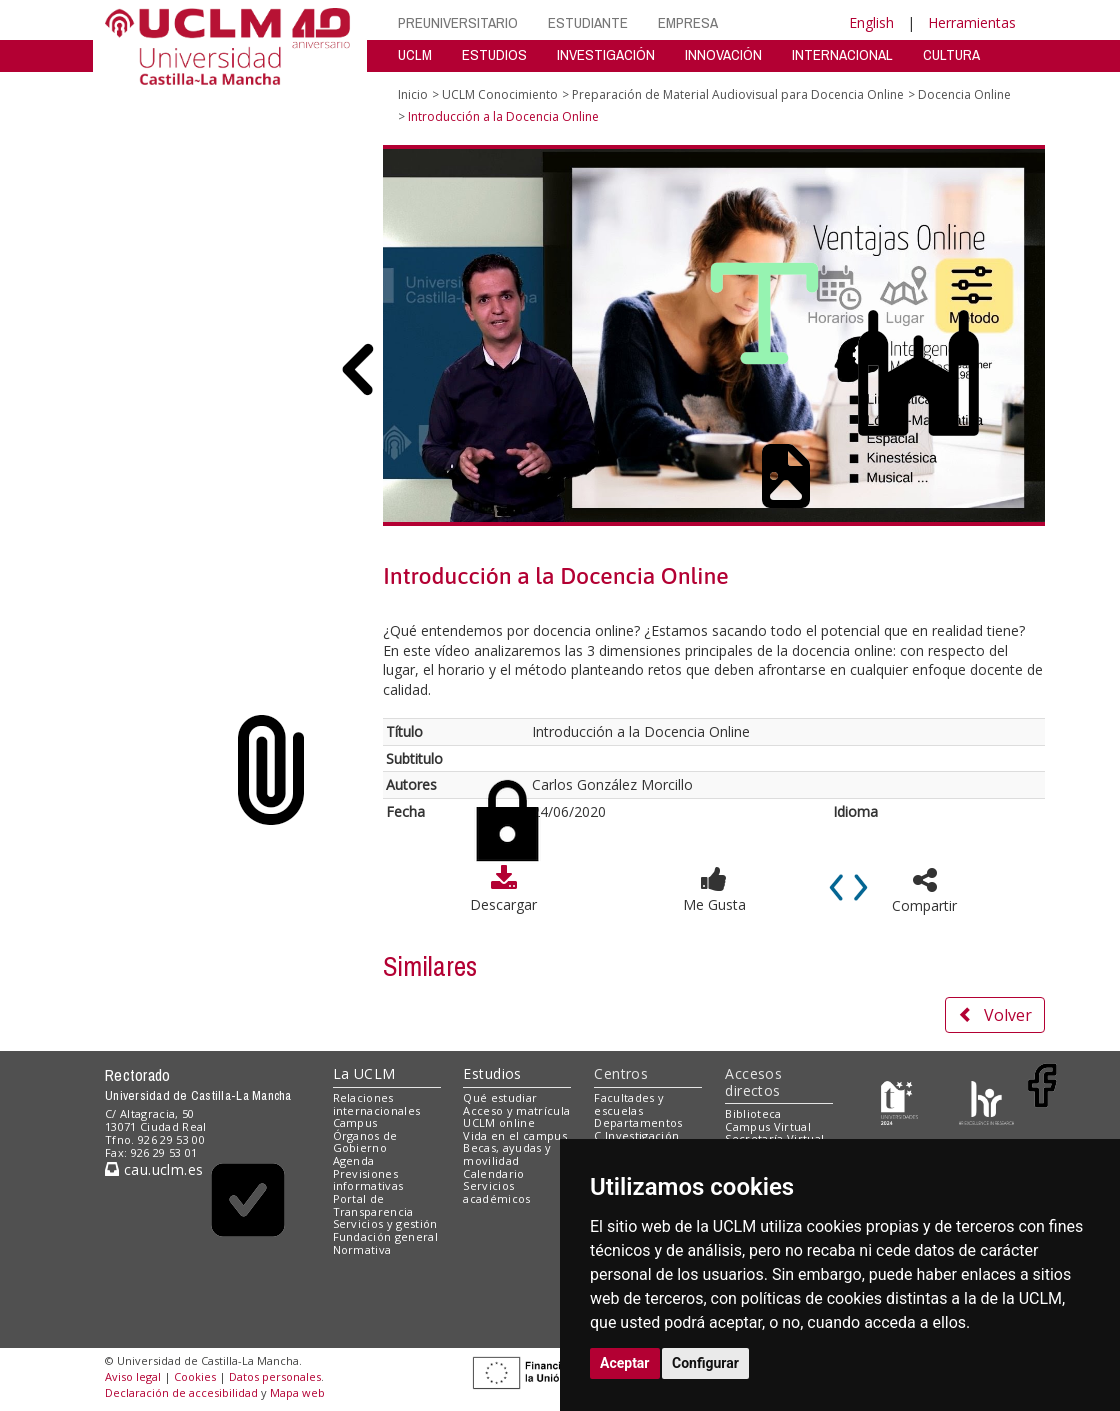  Describe the element at coordinates (786, 476) in the screenshot. I see `view image file` at that location.